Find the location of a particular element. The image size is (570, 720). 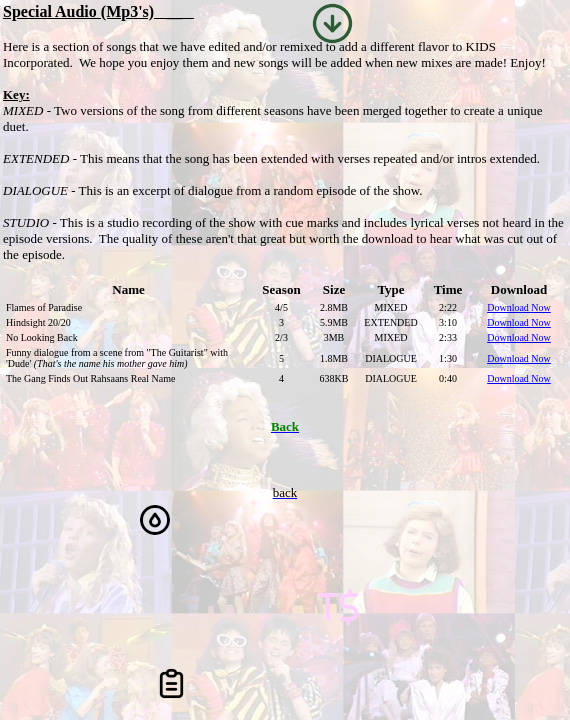

view clipboard contents is located at coordinates (171, 683).